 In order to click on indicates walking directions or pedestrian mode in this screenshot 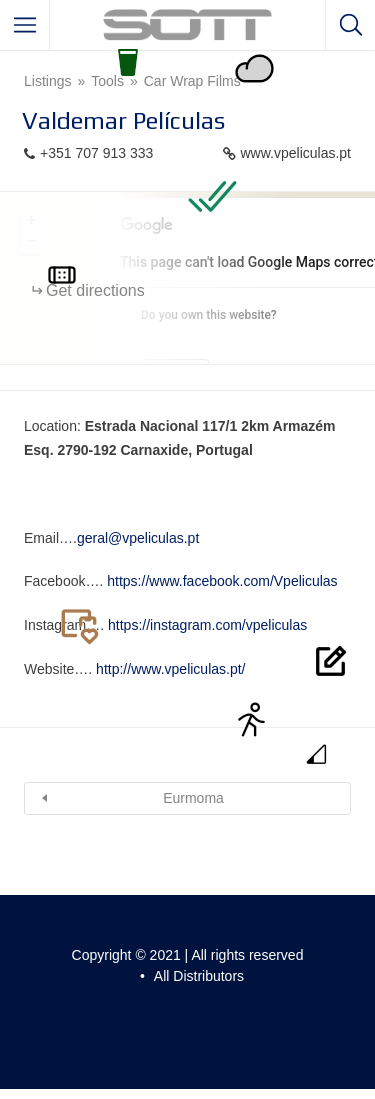, I will do `click(251, 719)`.